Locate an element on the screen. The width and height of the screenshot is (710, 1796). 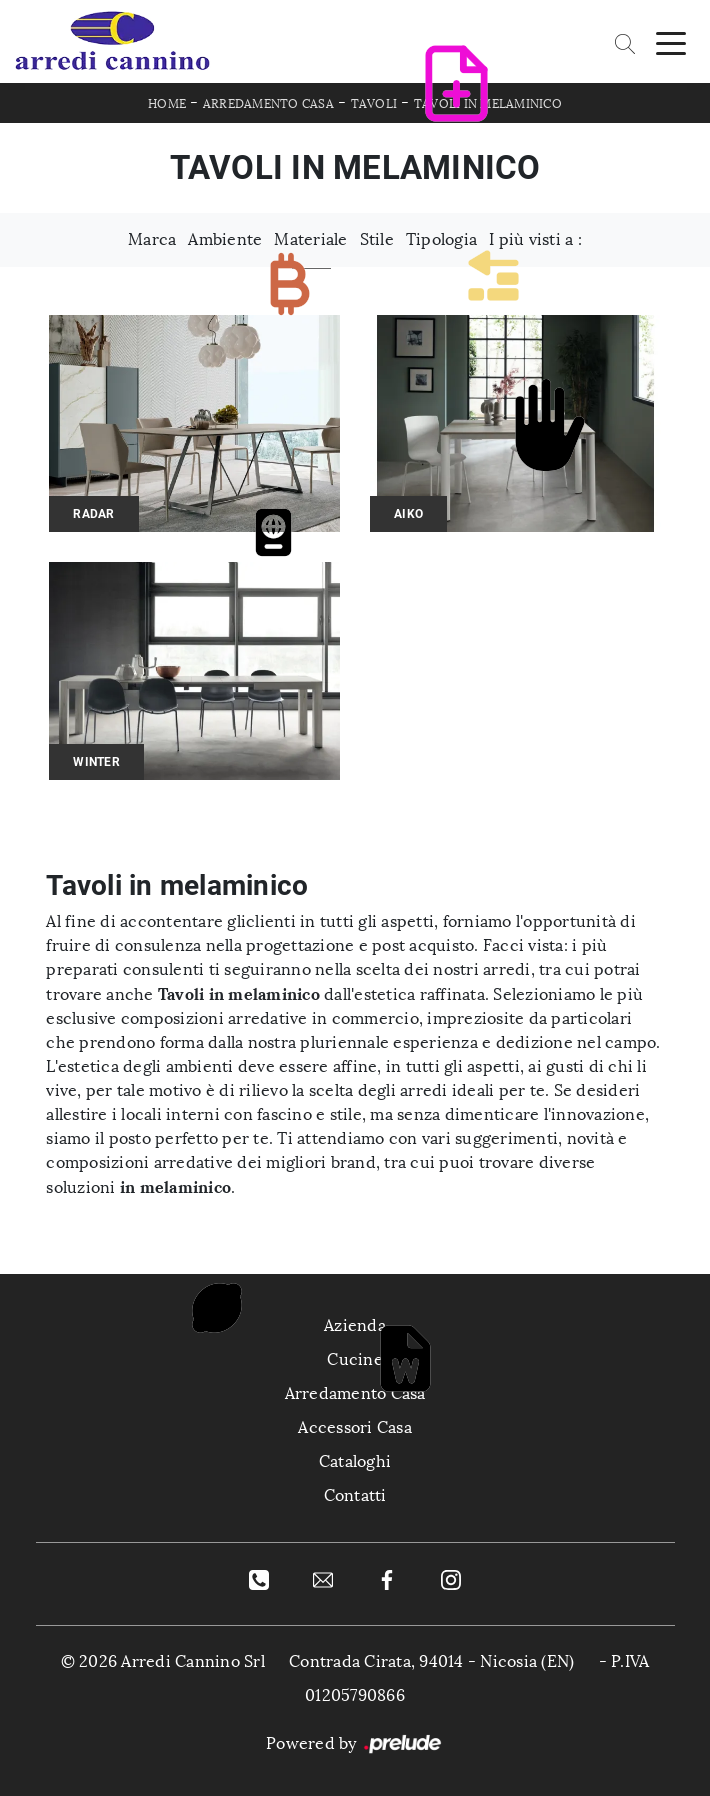
view bitcoin balance or wallet is located at coordinates (290, 284).